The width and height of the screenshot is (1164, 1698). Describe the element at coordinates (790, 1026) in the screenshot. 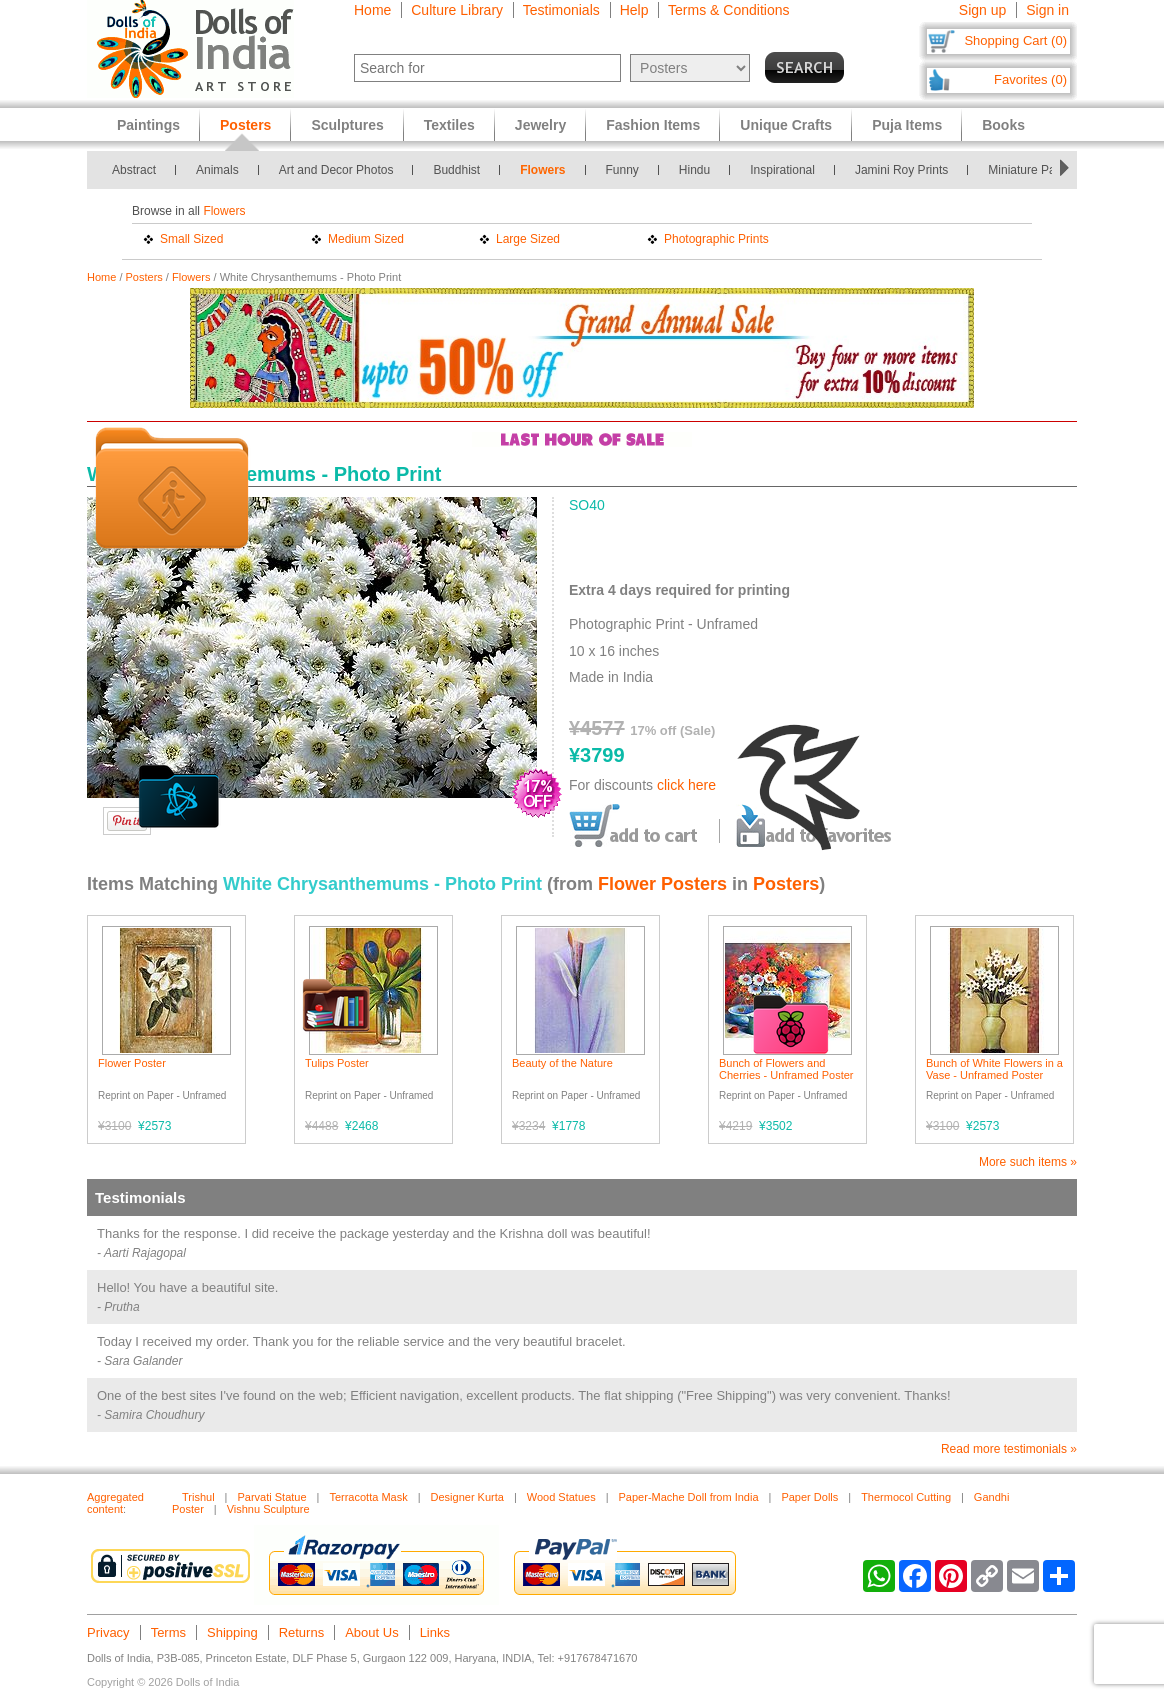

I see `open raspberry pi project files` at that location.